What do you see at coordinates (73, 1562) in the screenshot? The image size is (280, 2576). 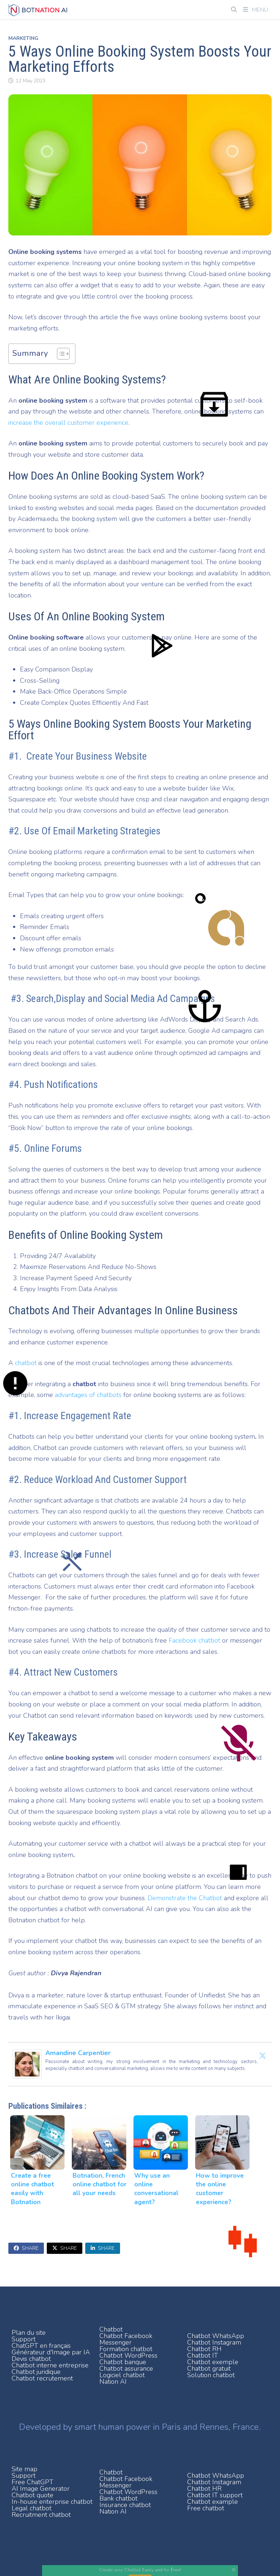 I see `access settings and configuration options` at bounding box center [73, 1562].